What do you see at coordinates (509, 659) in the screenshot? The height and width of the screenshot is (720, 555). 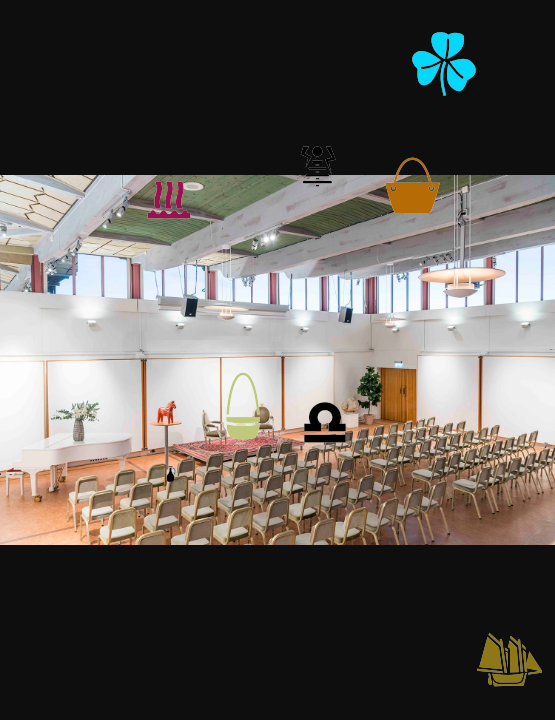 I see `fishing activity or minigame` at bounding box center [509, 659].